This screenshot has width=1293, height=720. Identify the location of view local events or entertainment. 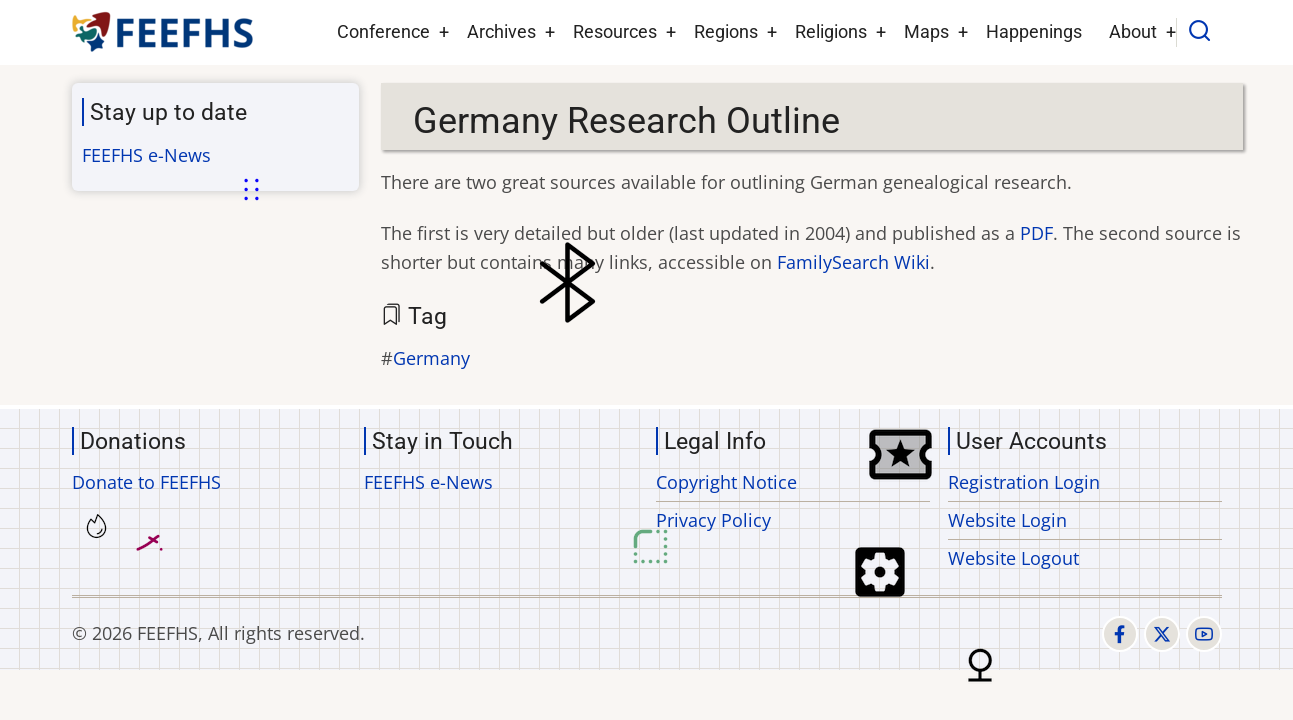
(900, 454).